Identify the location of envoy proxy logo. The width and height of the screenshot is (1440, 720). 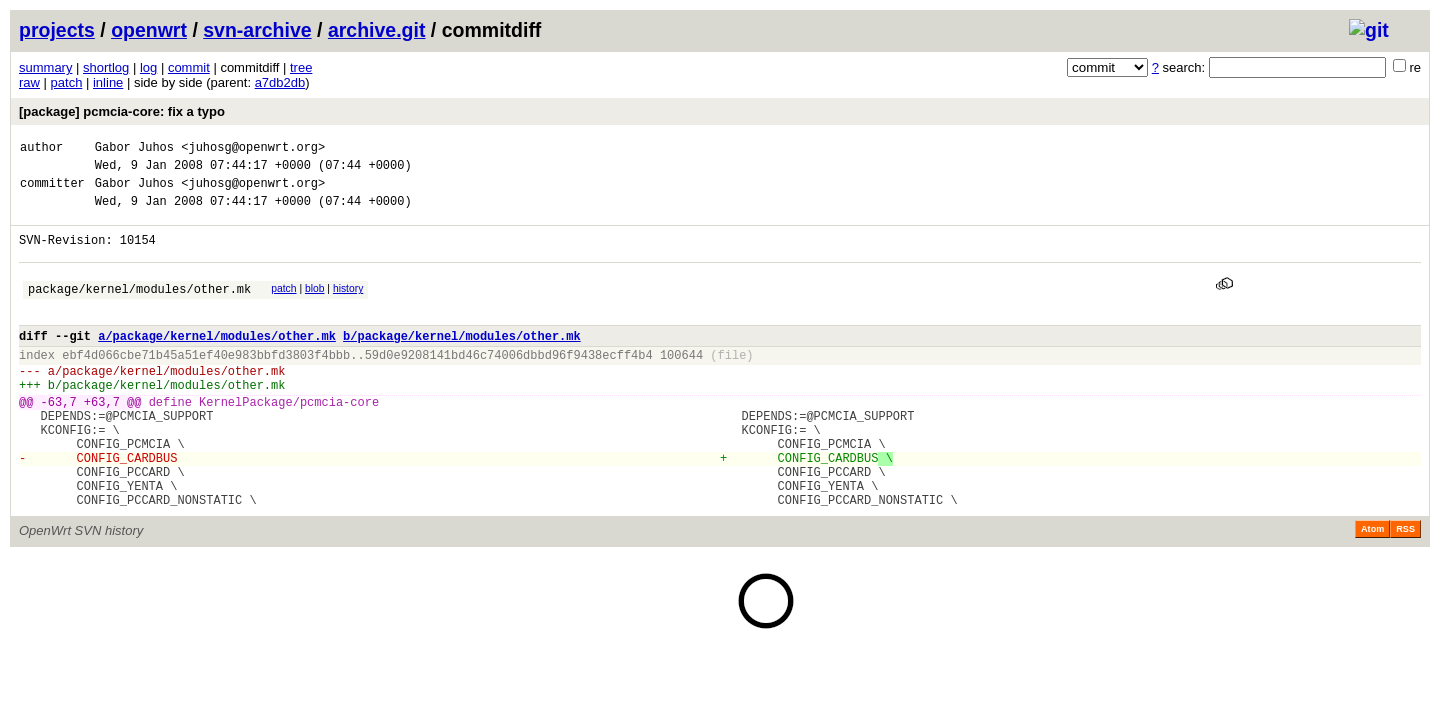
(1224, 283).